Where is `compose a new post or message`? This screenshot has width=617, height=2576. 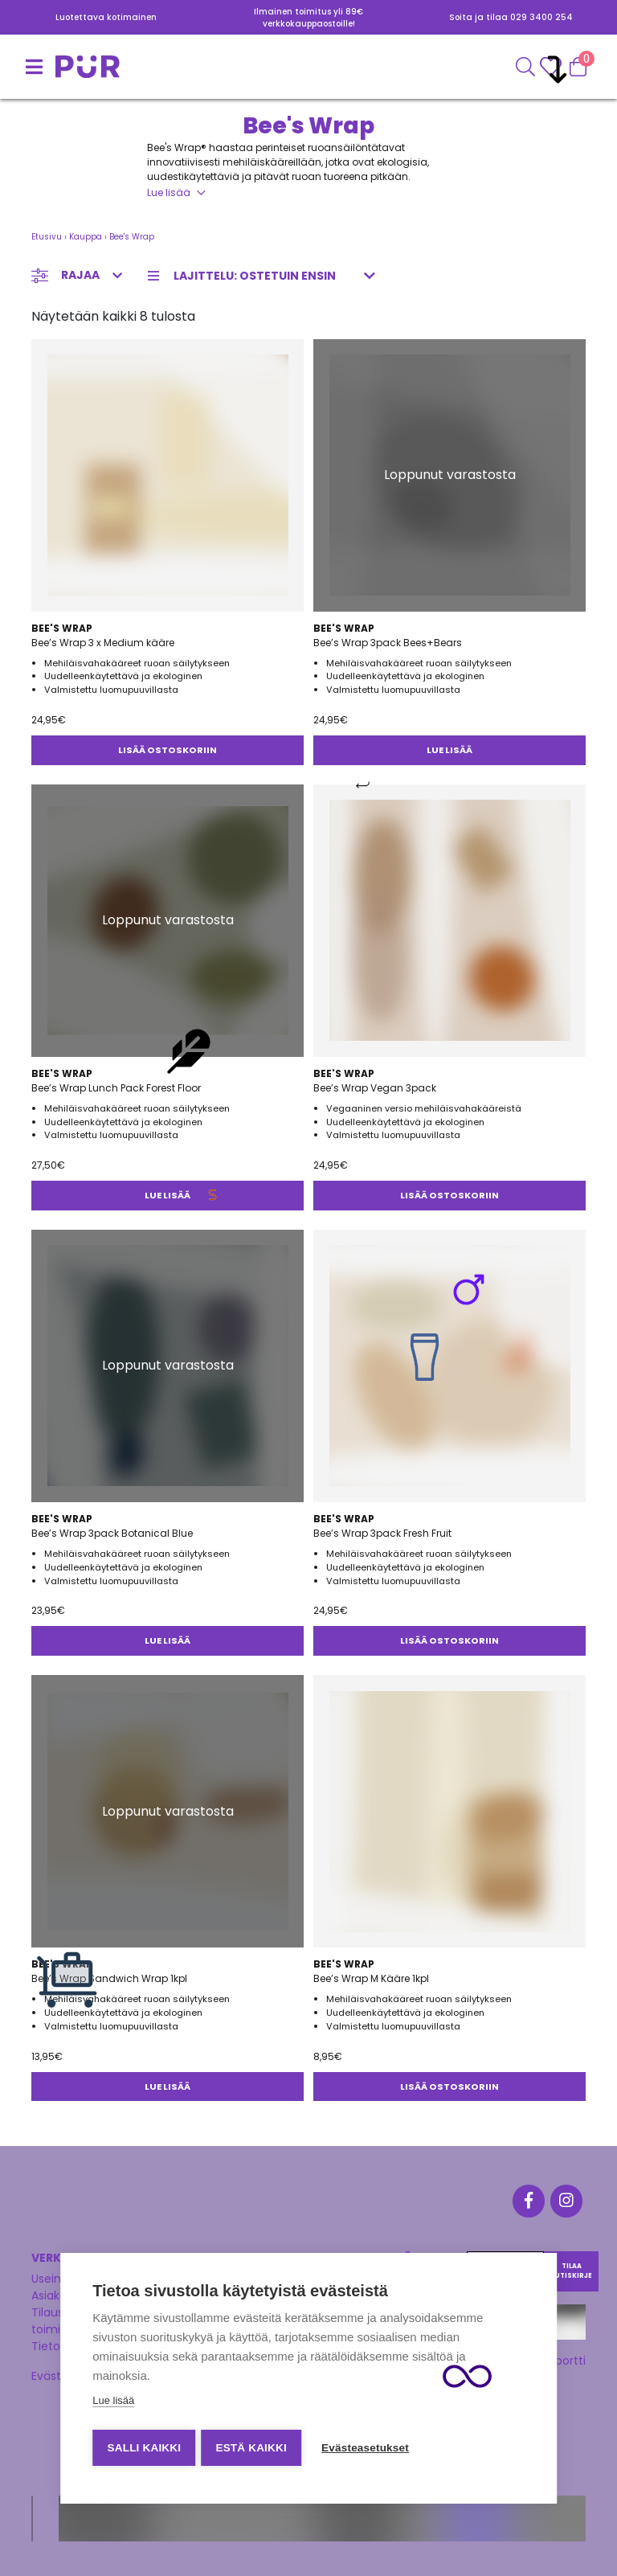
compose a new post or message is located at coordinates (187, 1052).